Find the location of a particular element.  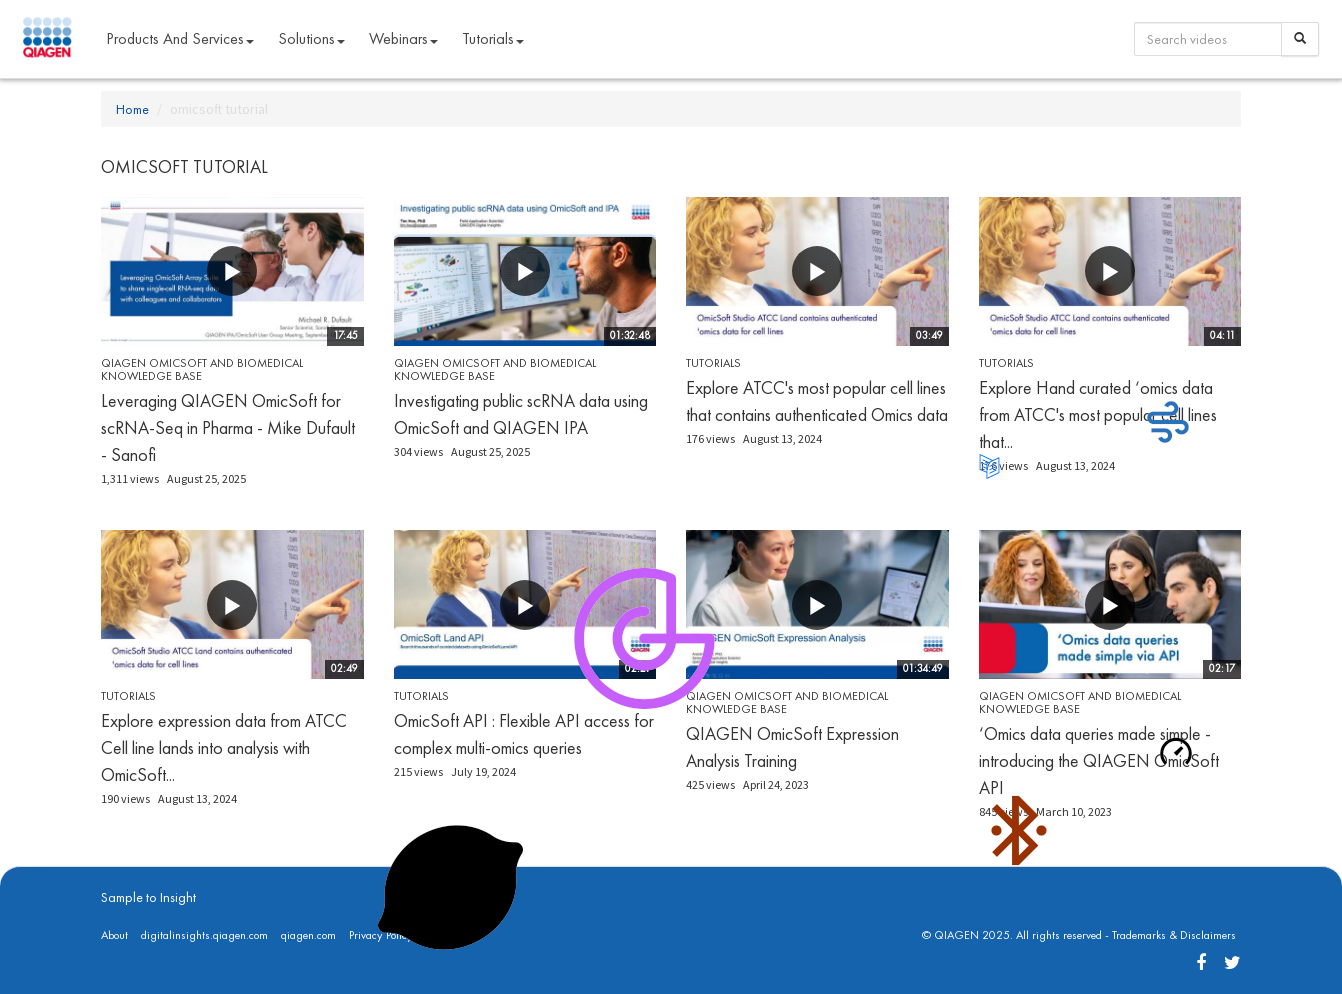

open carrd website builder is located at coordinates (989, 466).